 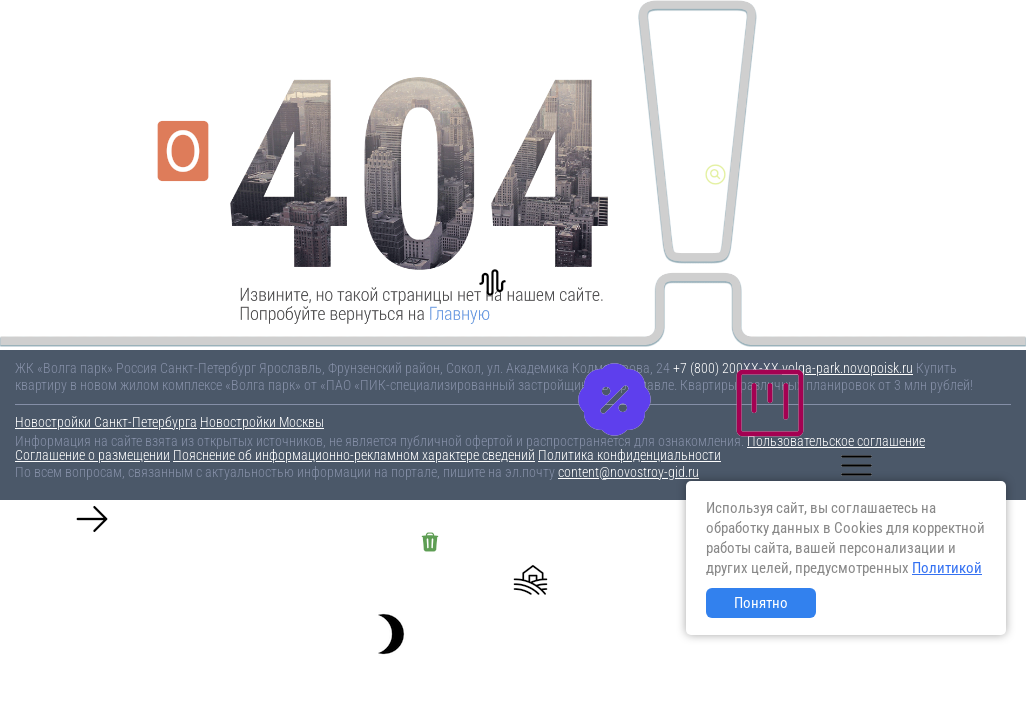 What do you see at coordinates (614, 399) in the screenshot?
I see `view available discounts or promotions` at bounding box center [614, 399].